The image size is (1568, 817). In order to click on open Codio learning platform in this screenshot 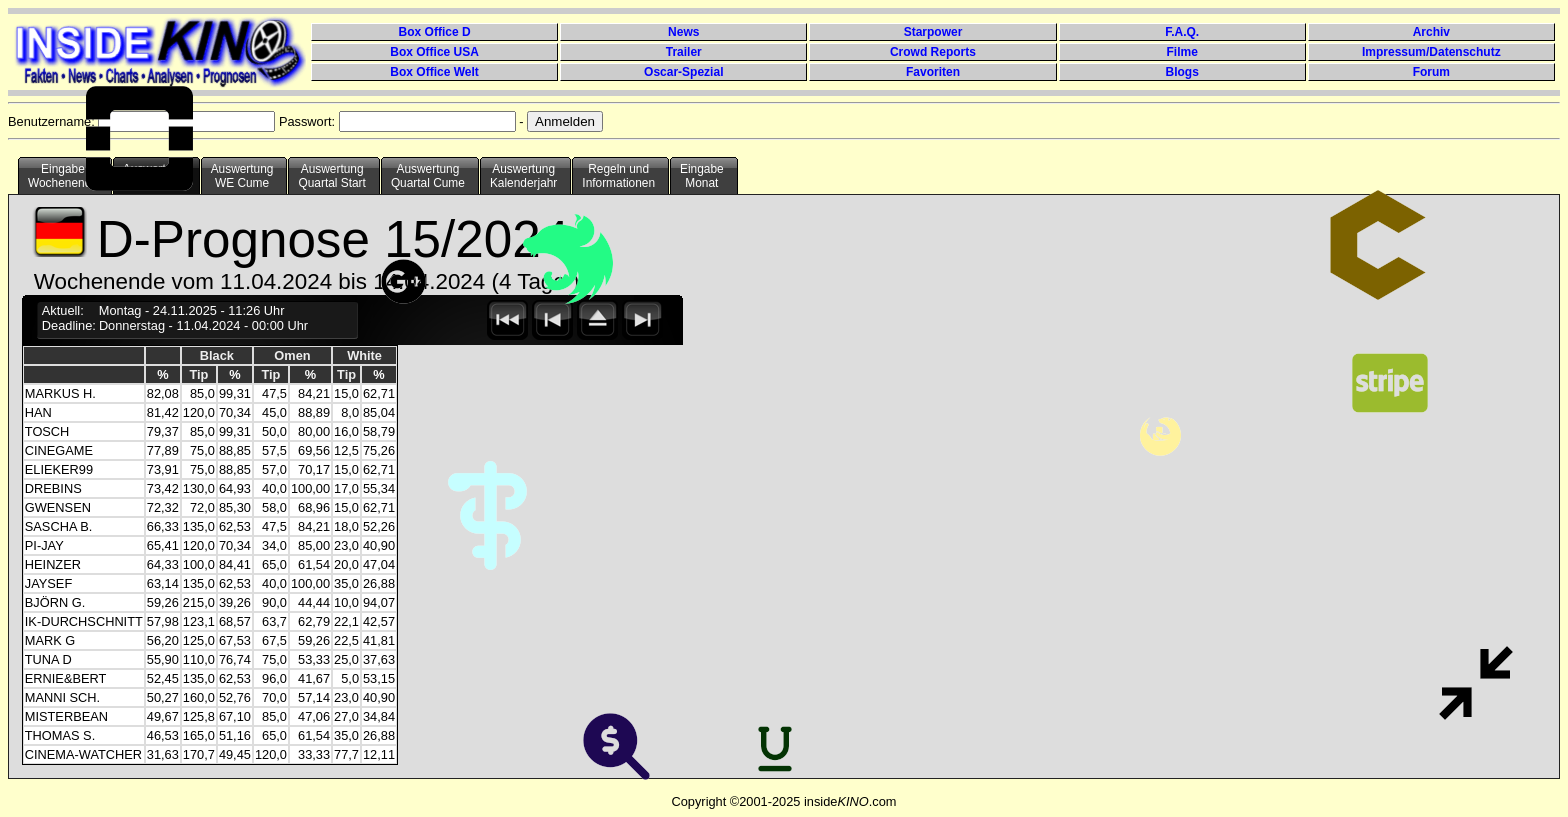, I will do `click(1378, 245)`.